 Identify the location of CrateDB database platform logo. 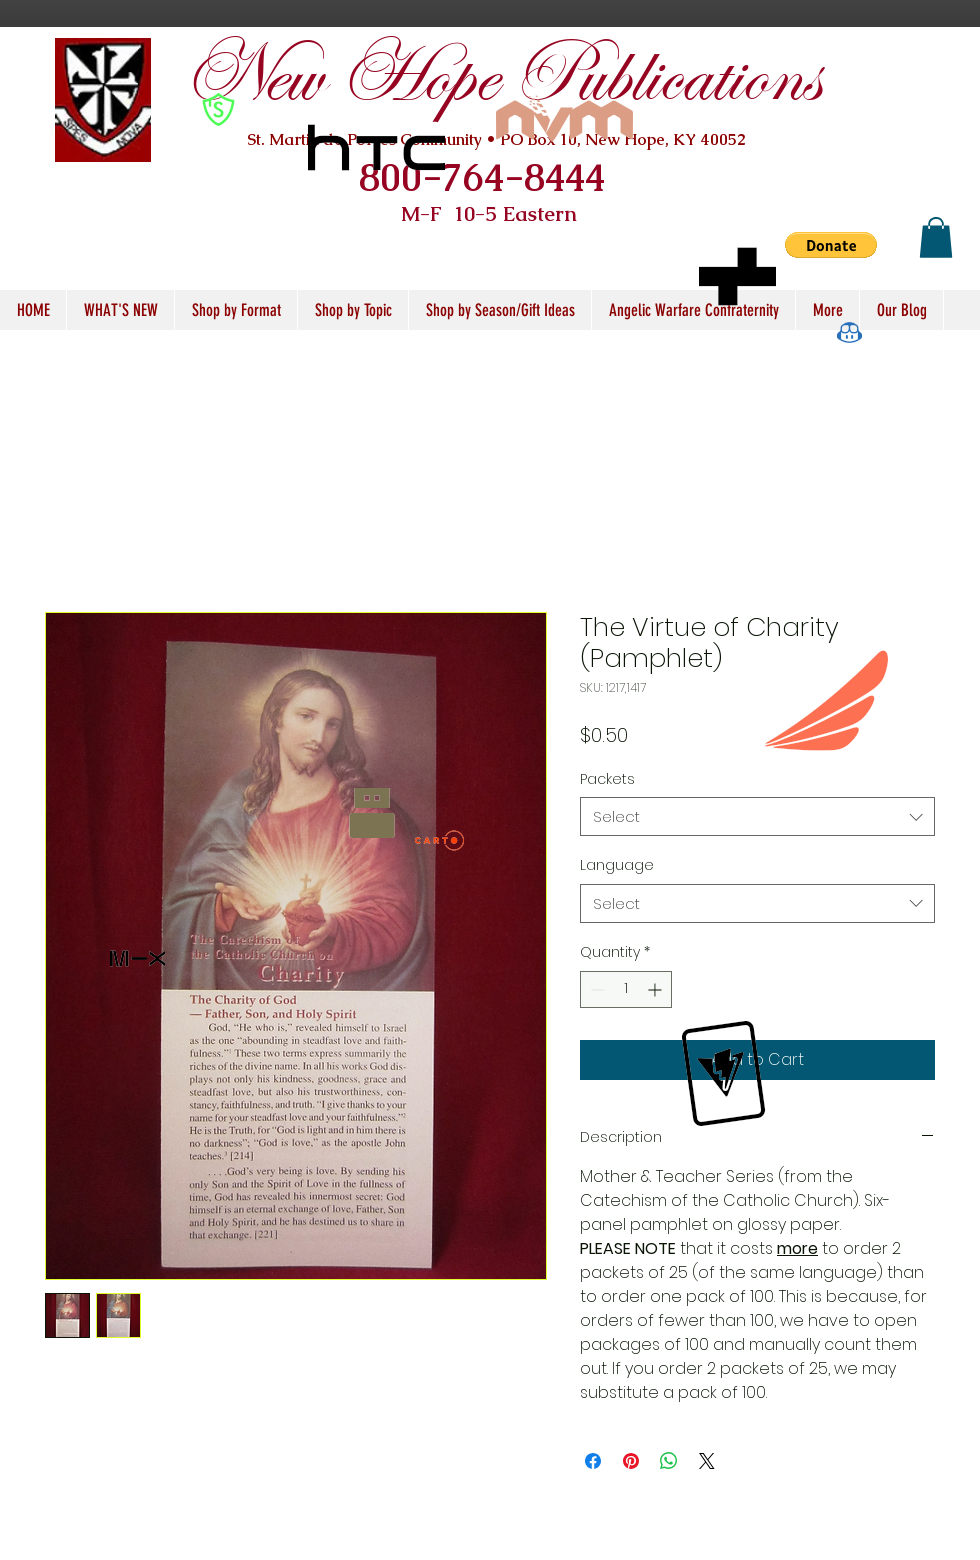
(737, 276).